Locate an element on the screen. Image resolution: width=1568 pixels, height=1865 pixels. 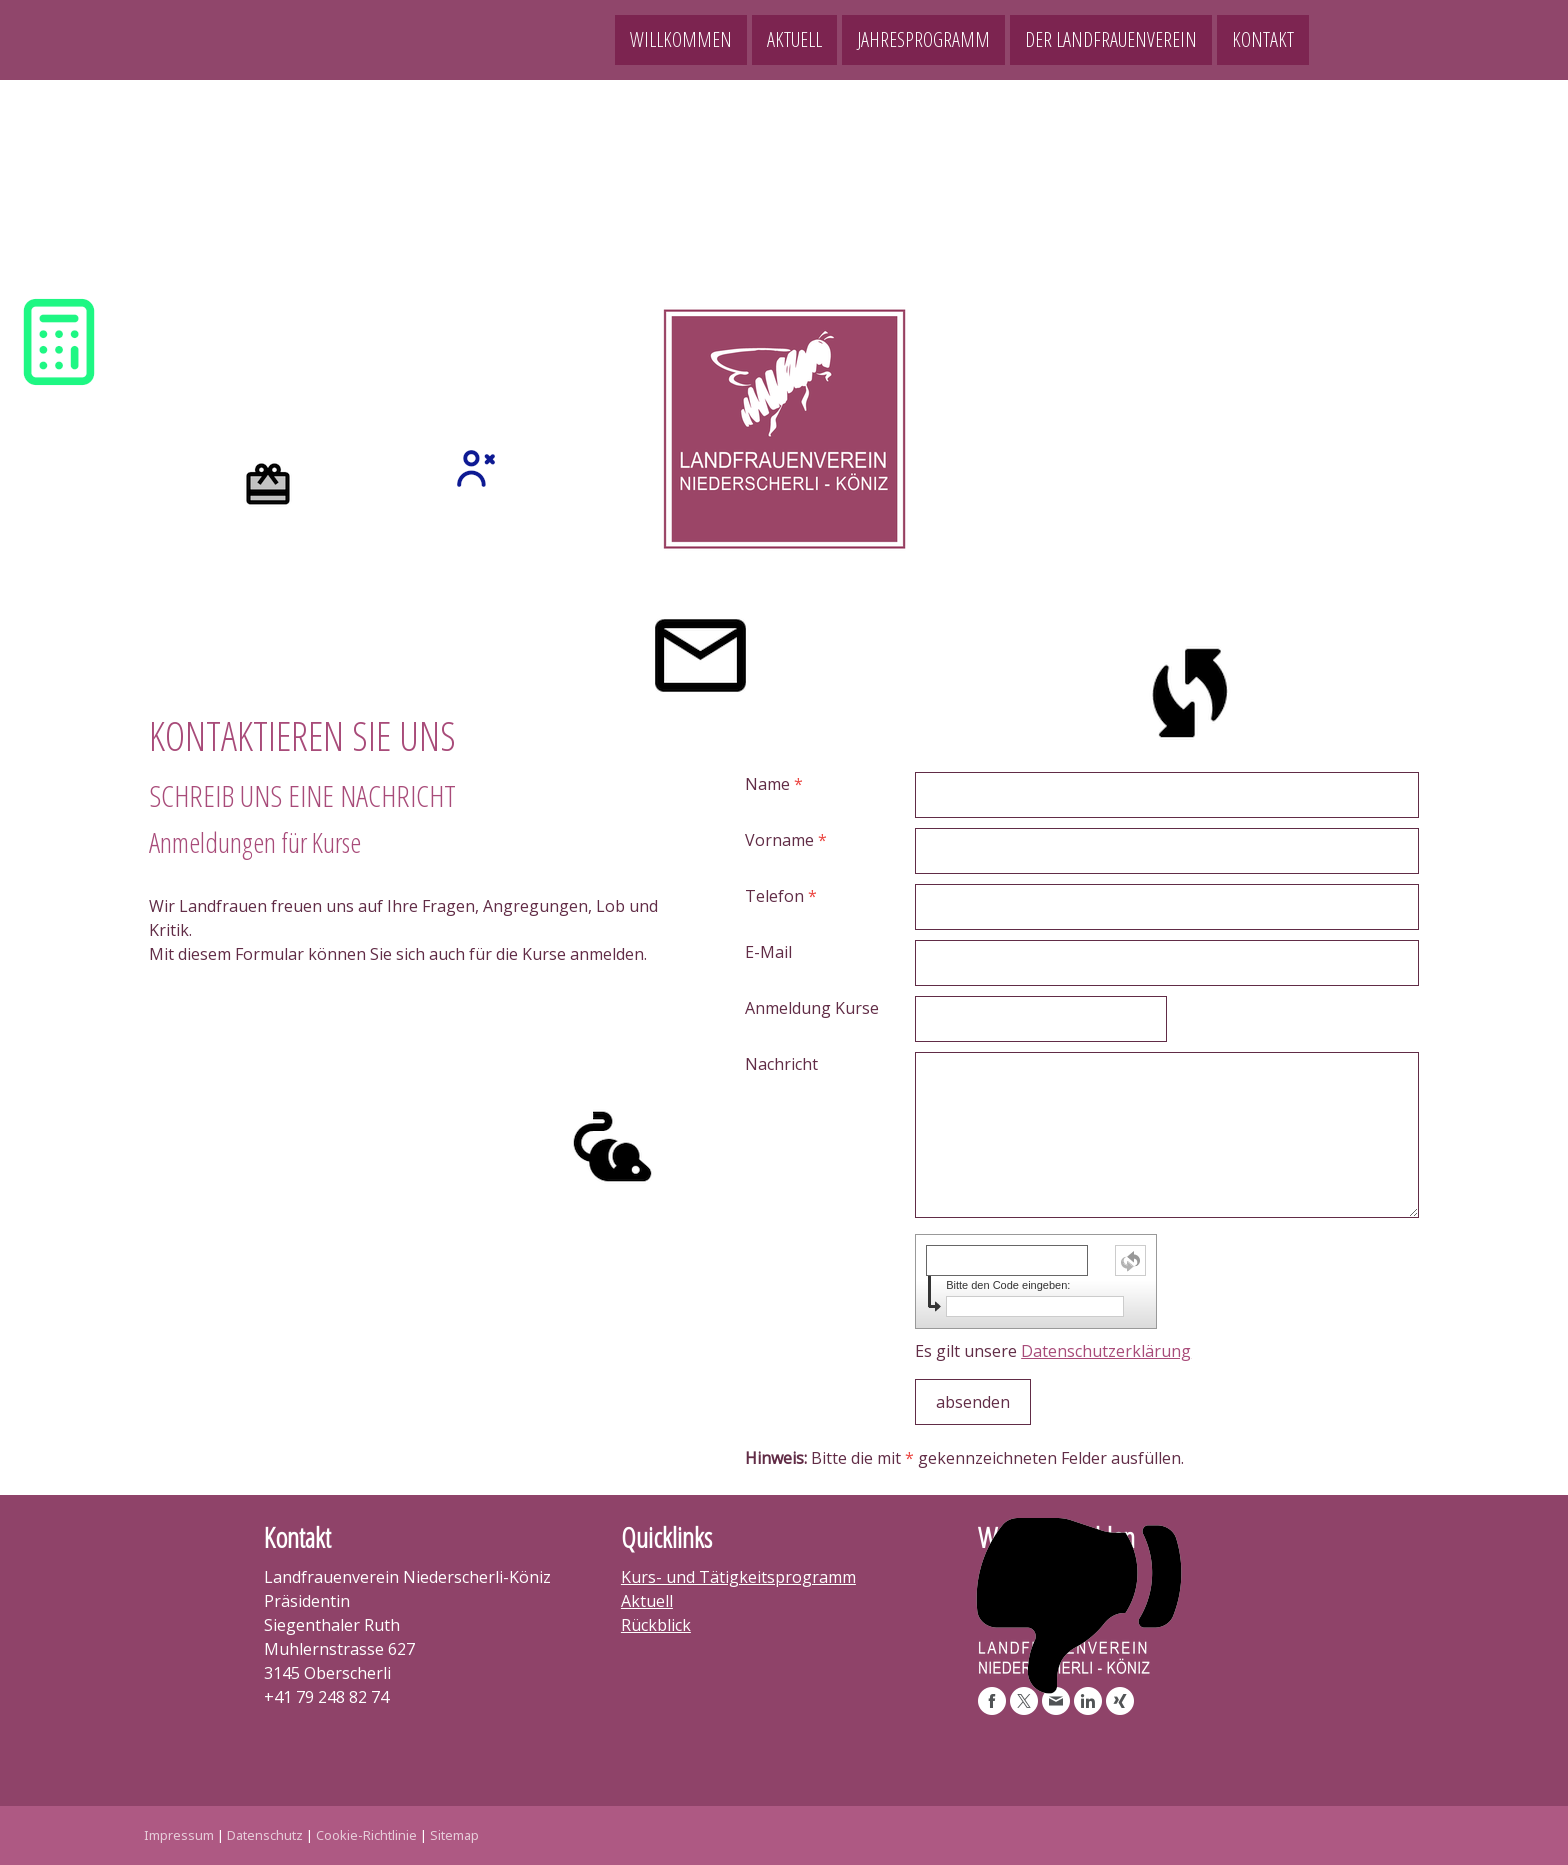
dislike or downvote content is located at coordinates (1079, 1596).